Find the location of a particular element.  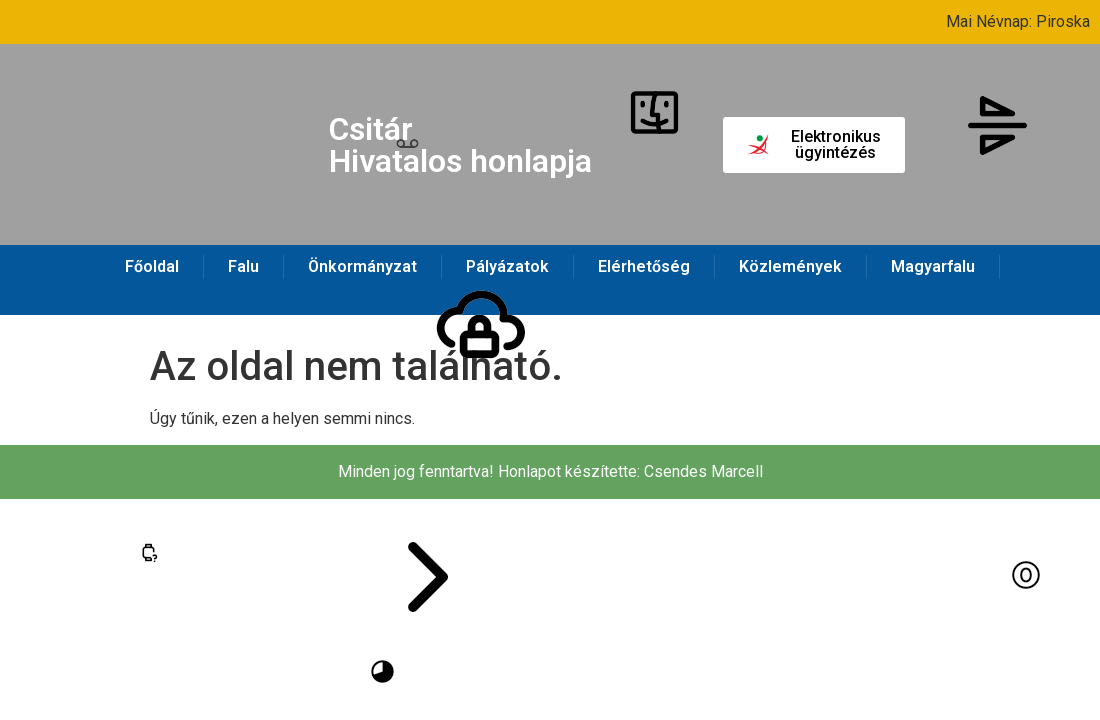

navigate to the next item or screen is located at coordinates (423, 577).